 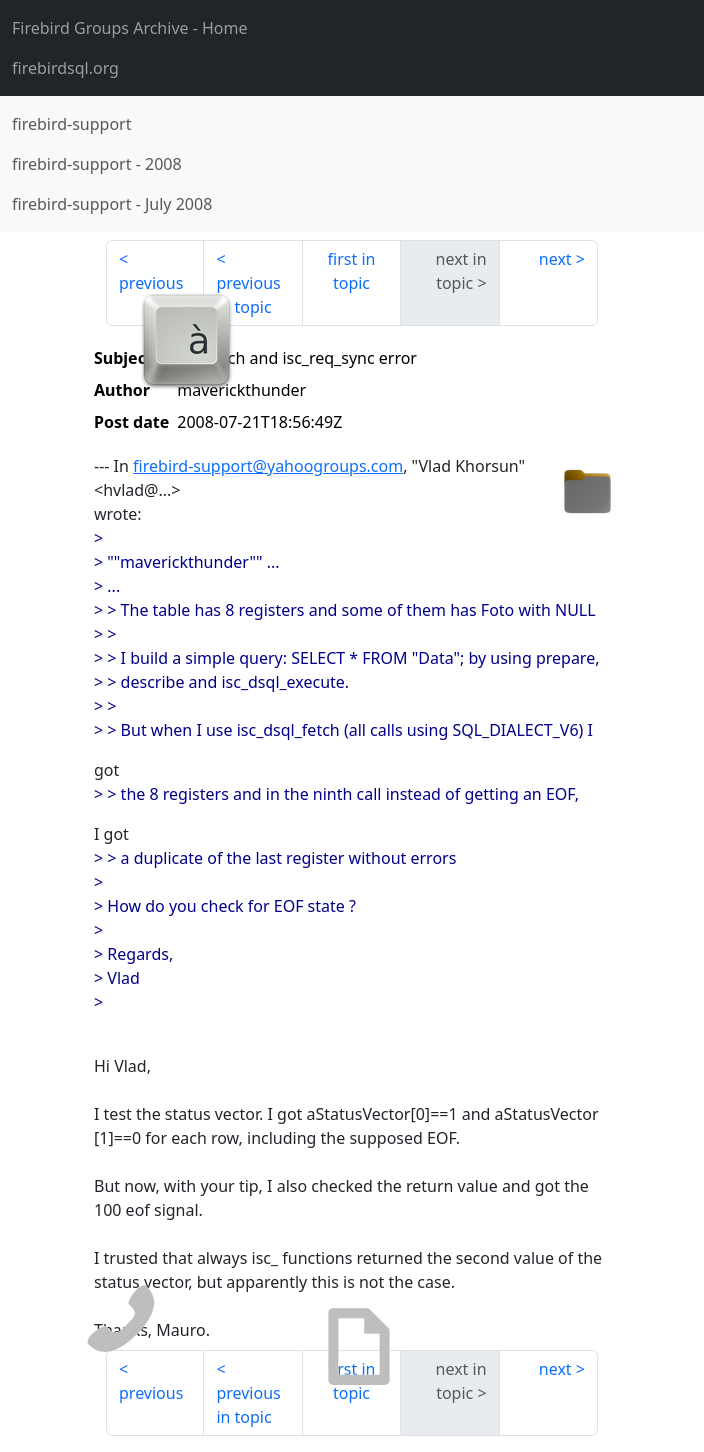 I want to click on a generic text or document file, so click(x=359, y=1344).